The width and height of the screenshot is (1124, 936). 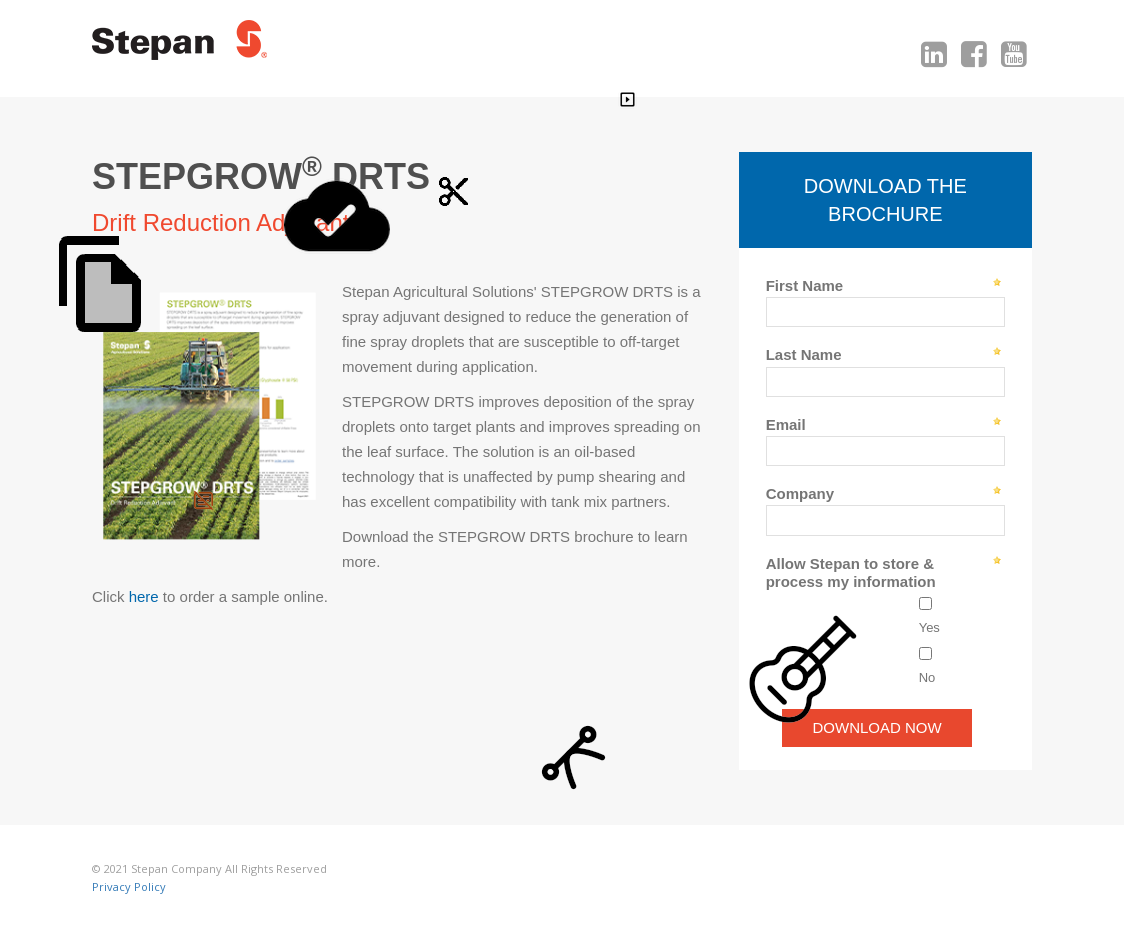 What do you see at coordinates (337, 216) in the screenshot?
I see `file successfully uploaded to cloud` at bounding box center [337, 216].